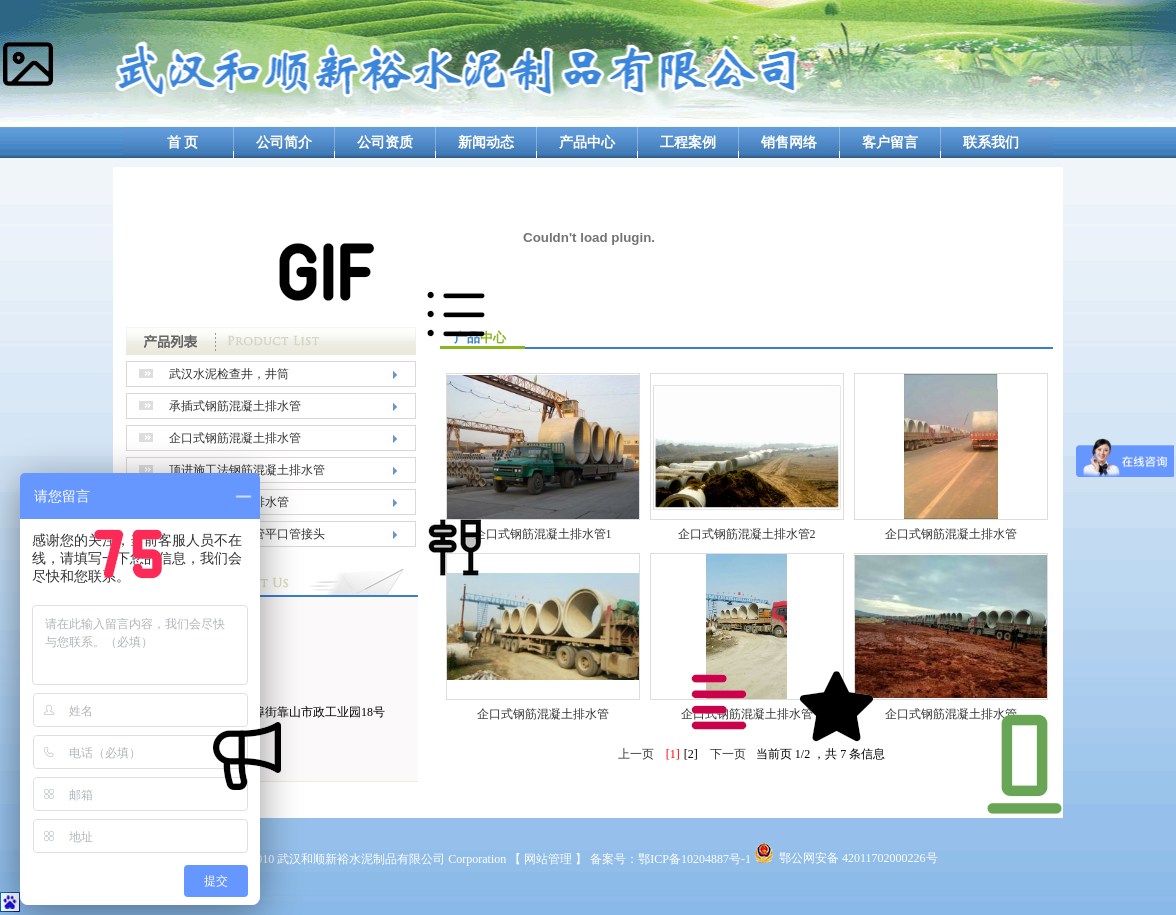 The image size is (1176, 915). I want to click on browse tapas or small plates menu, so click(455, 547).